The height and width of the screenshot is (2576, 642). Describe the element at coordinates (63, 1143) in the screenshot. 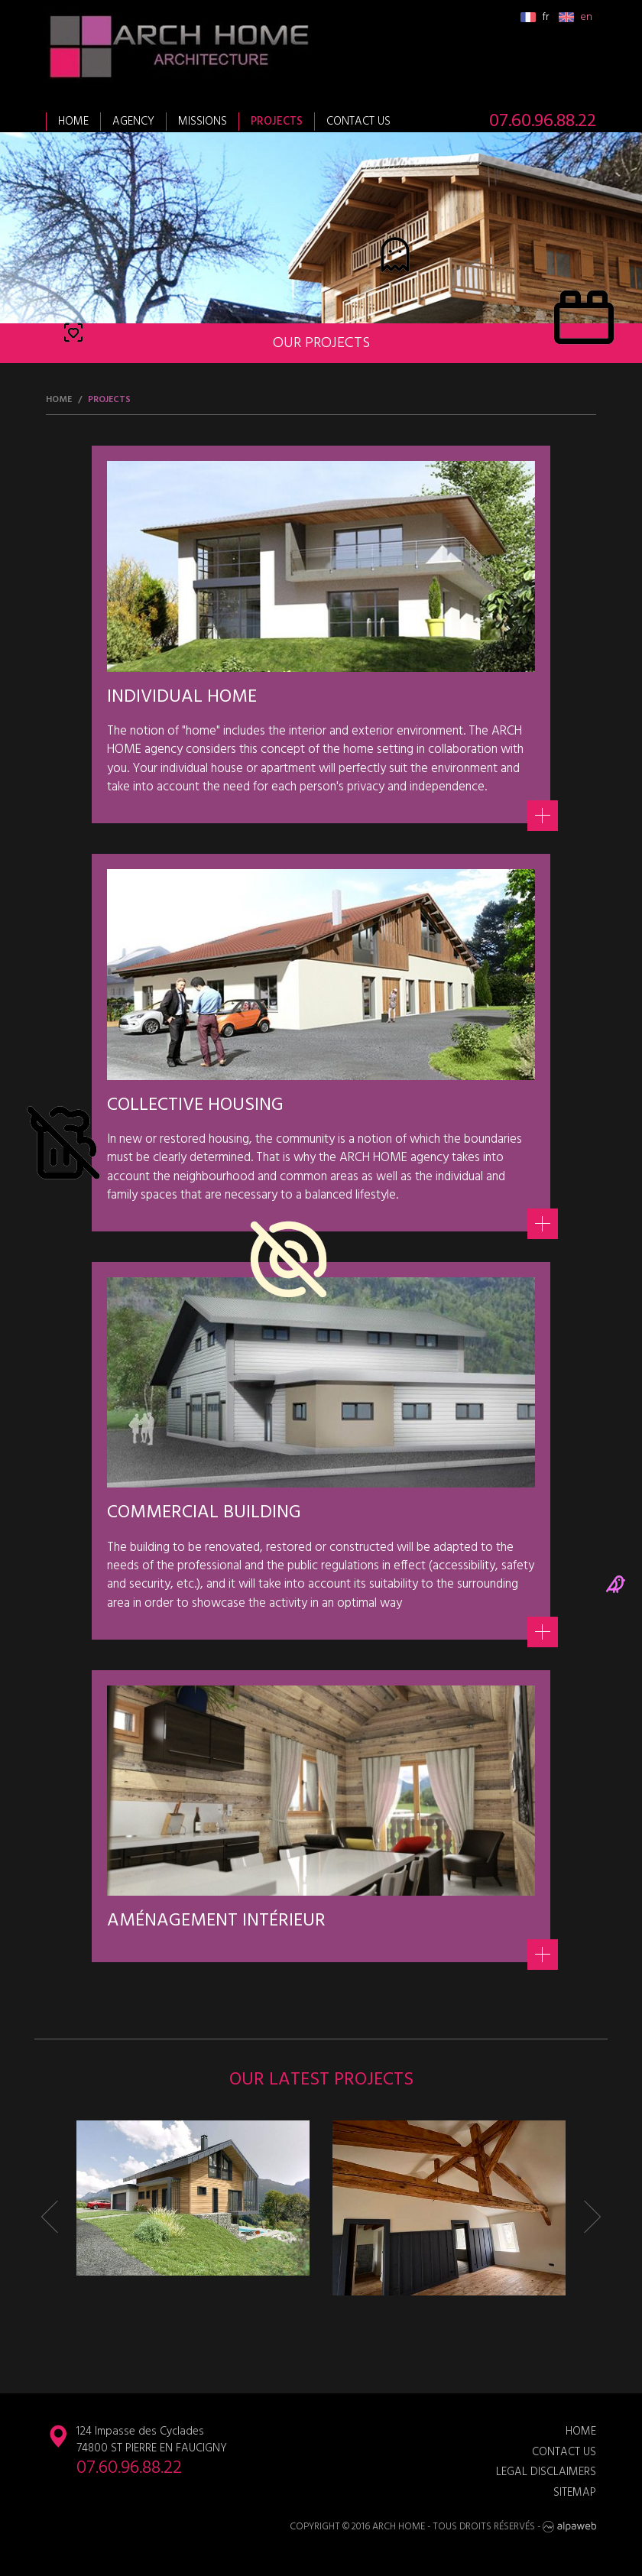

I see `indicates alcohol-free option or venue` at that location.